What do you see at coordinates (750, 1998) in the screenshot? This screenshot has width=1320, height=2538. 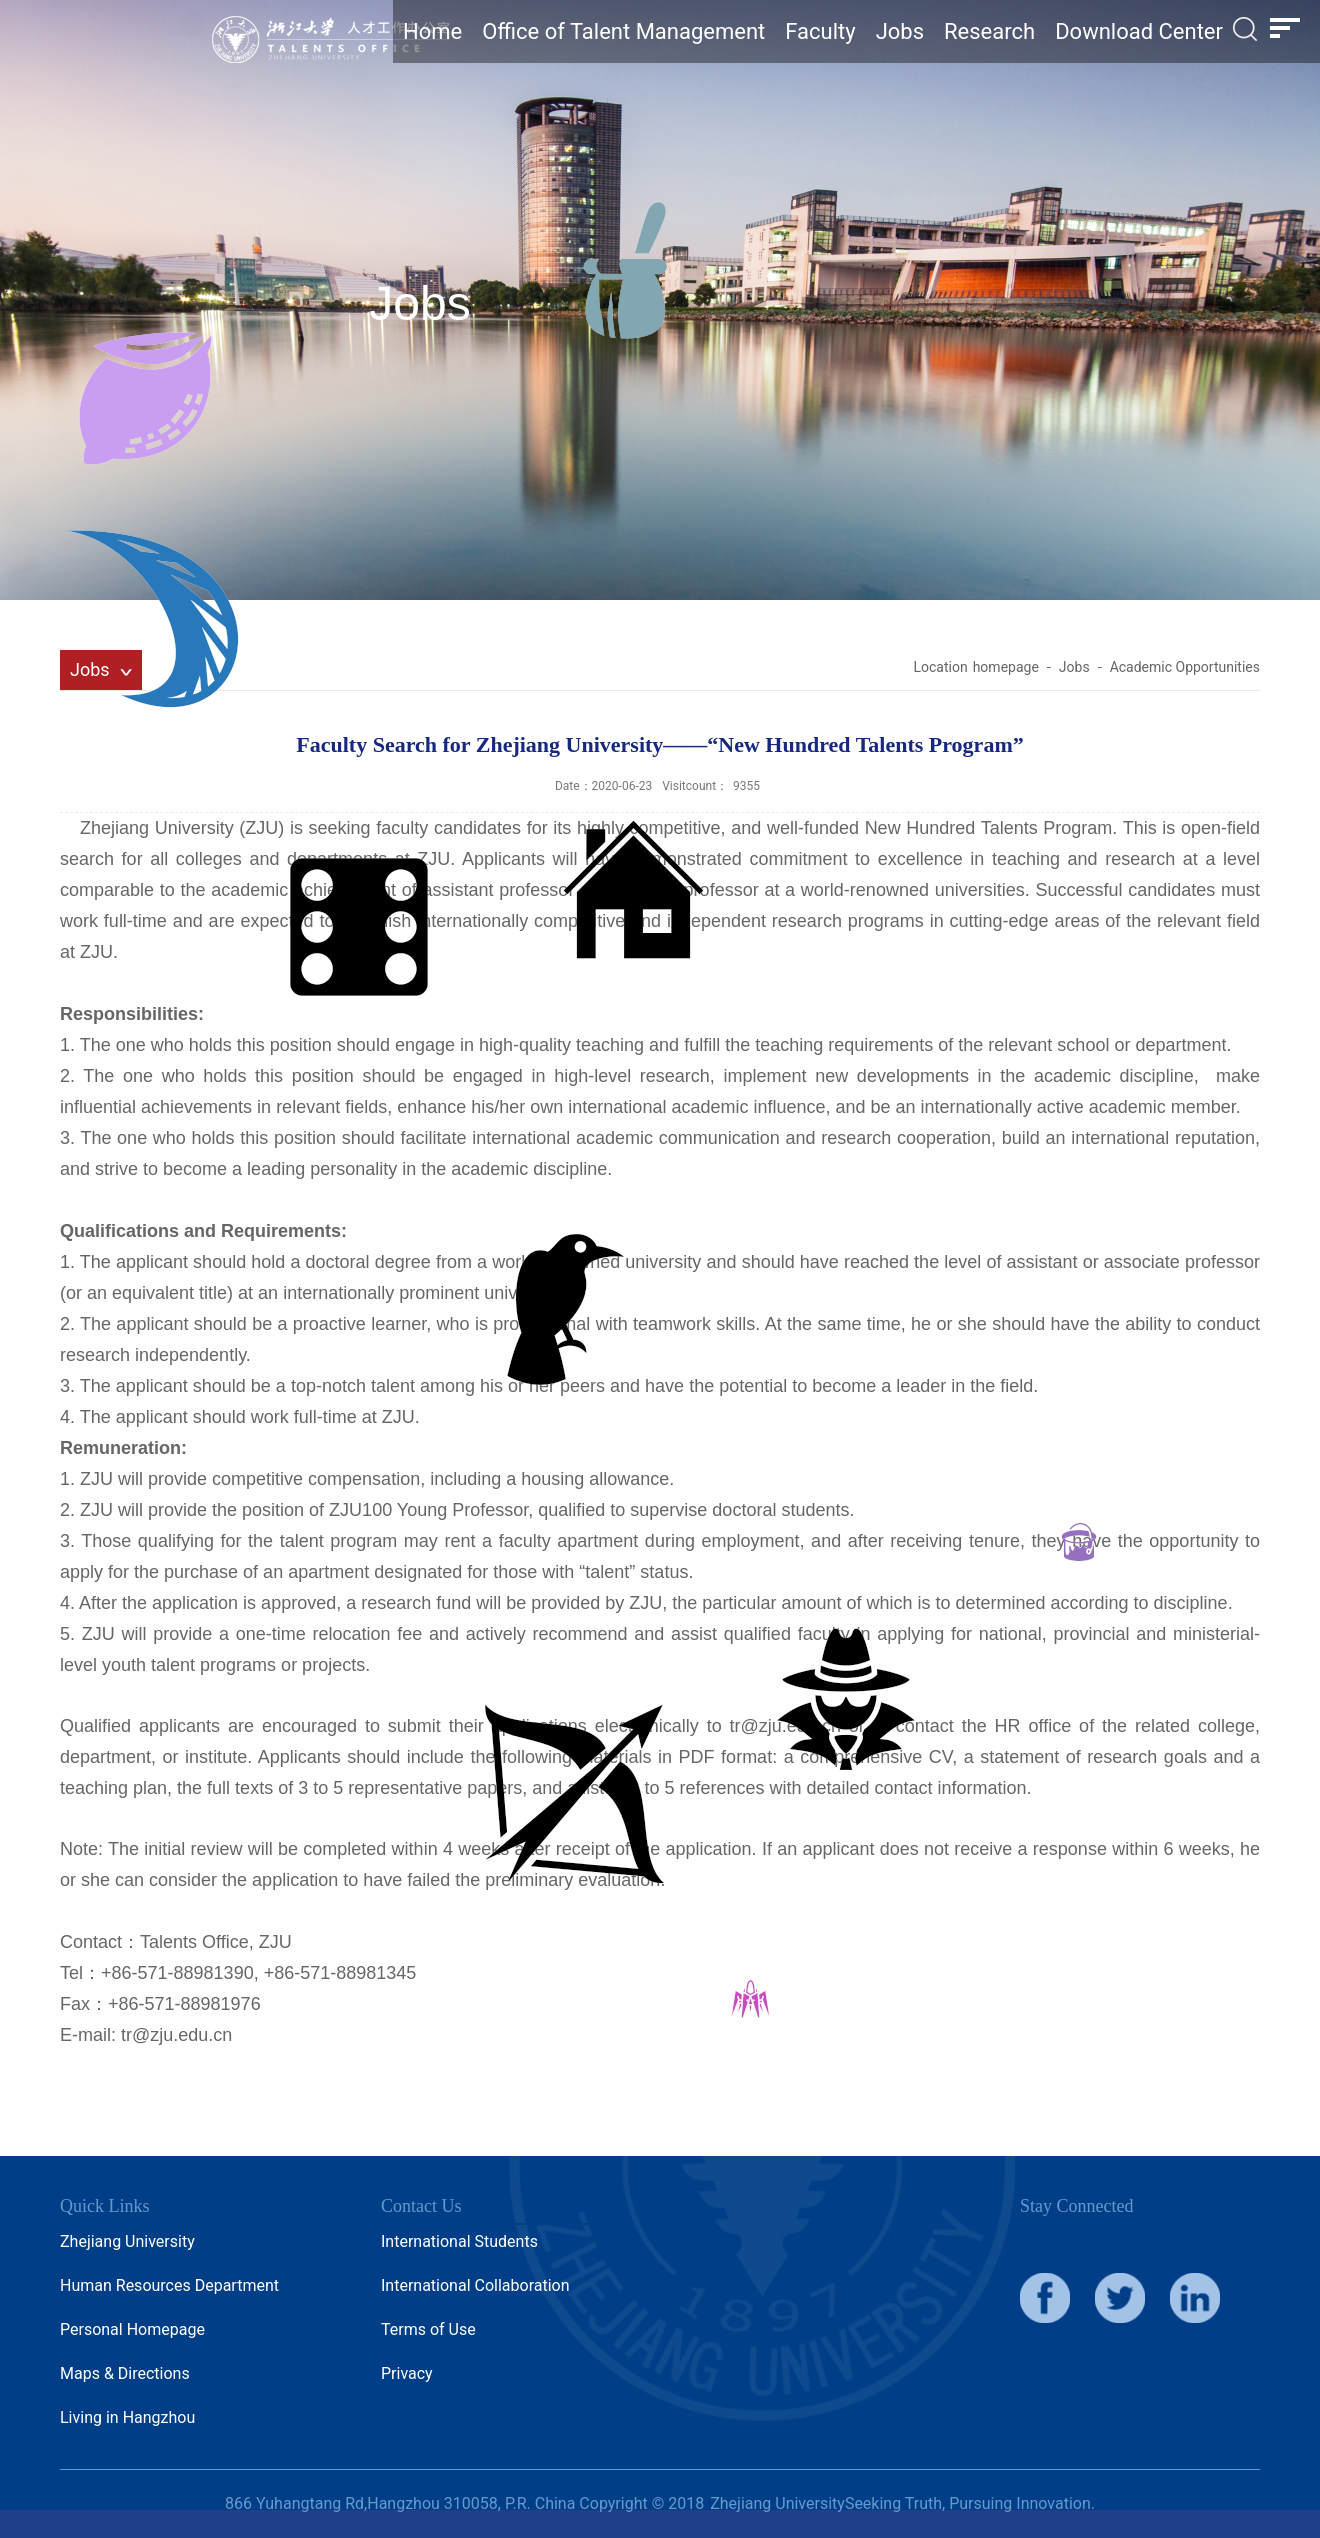 I see `deploy spider bot unit` at bounding box center [750, 1998].